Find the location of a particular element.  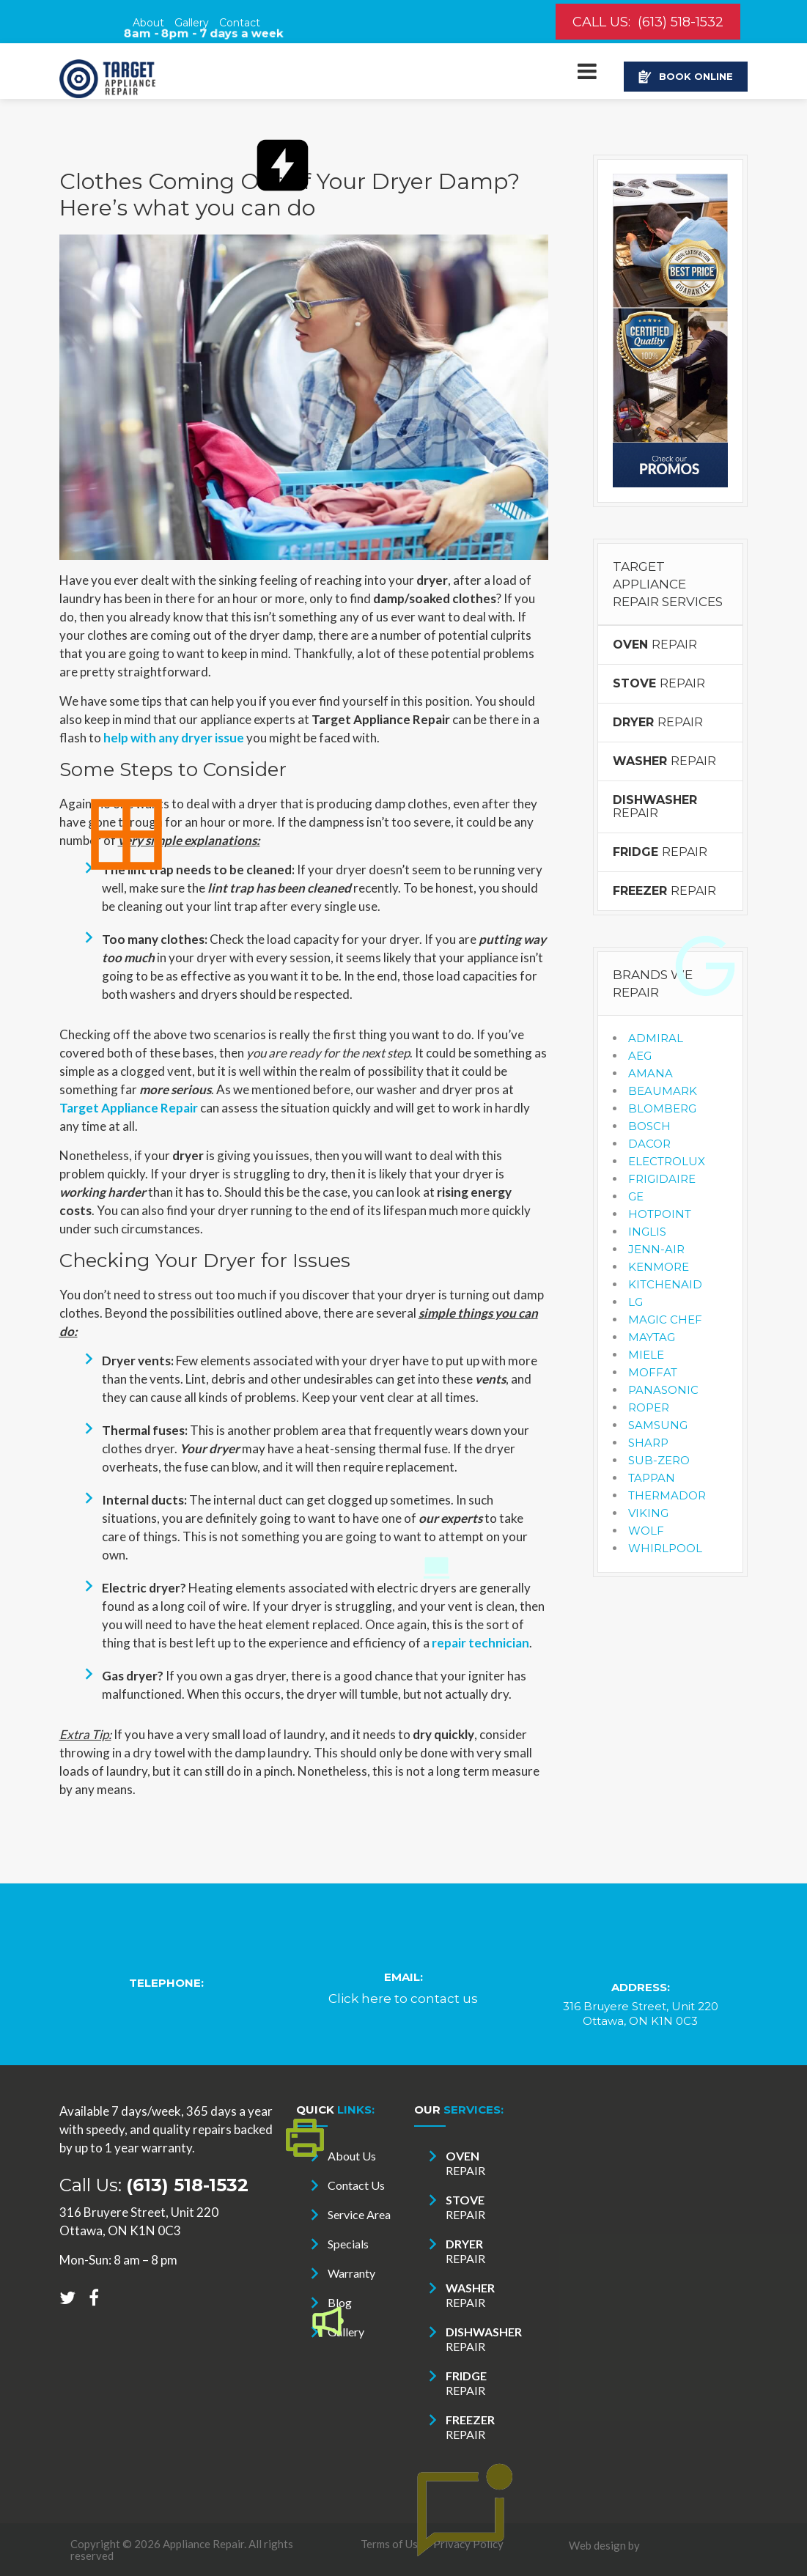

sign in with Microsoft account is located at coordinates (126, 834).